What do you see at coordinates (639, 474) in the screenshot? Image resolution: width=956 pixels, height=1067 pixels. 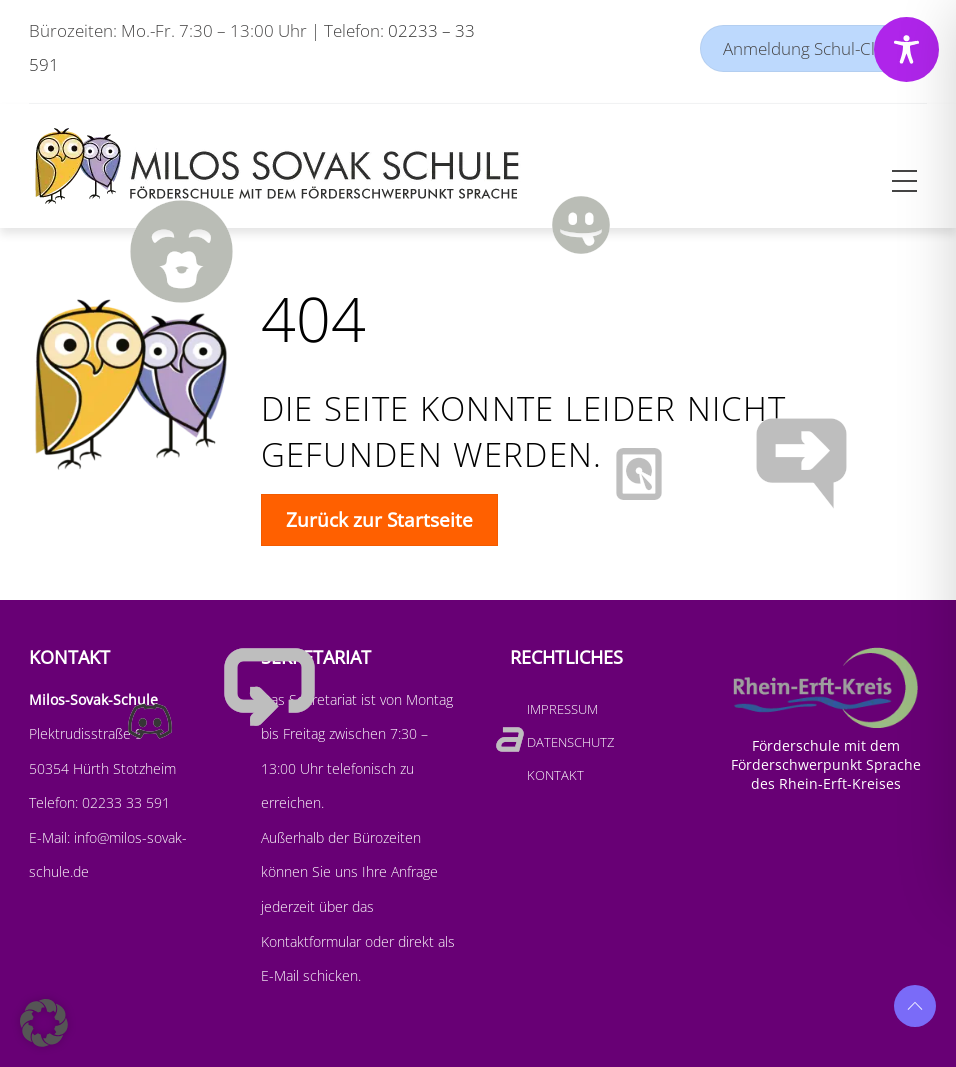 I see `access hard drive storage` at bounding box center [639, 474].